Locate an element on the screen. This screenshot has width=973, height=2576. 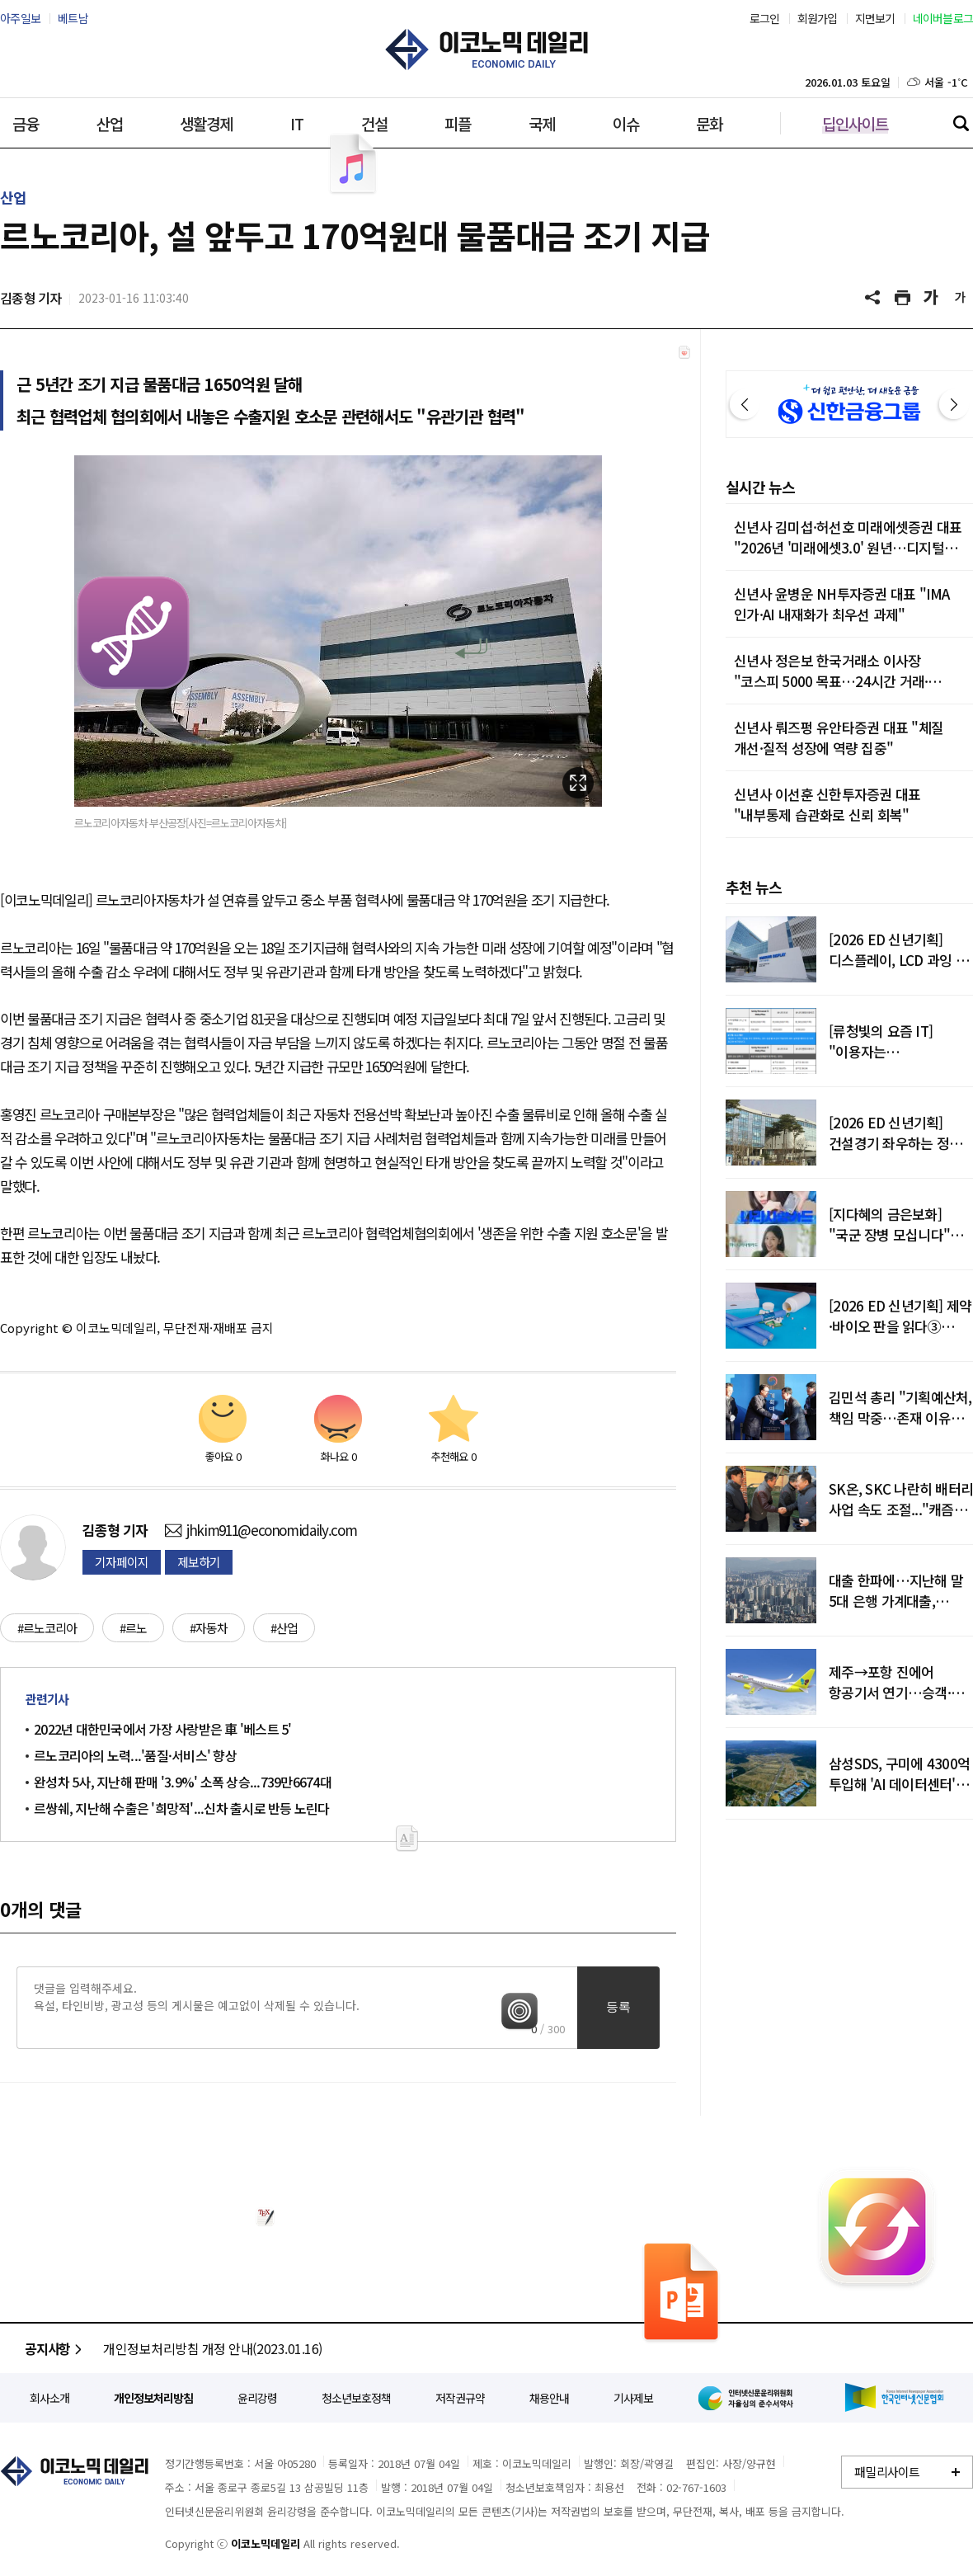
a Microsoft PowerPoint file is located at coordinates (681, 2291).